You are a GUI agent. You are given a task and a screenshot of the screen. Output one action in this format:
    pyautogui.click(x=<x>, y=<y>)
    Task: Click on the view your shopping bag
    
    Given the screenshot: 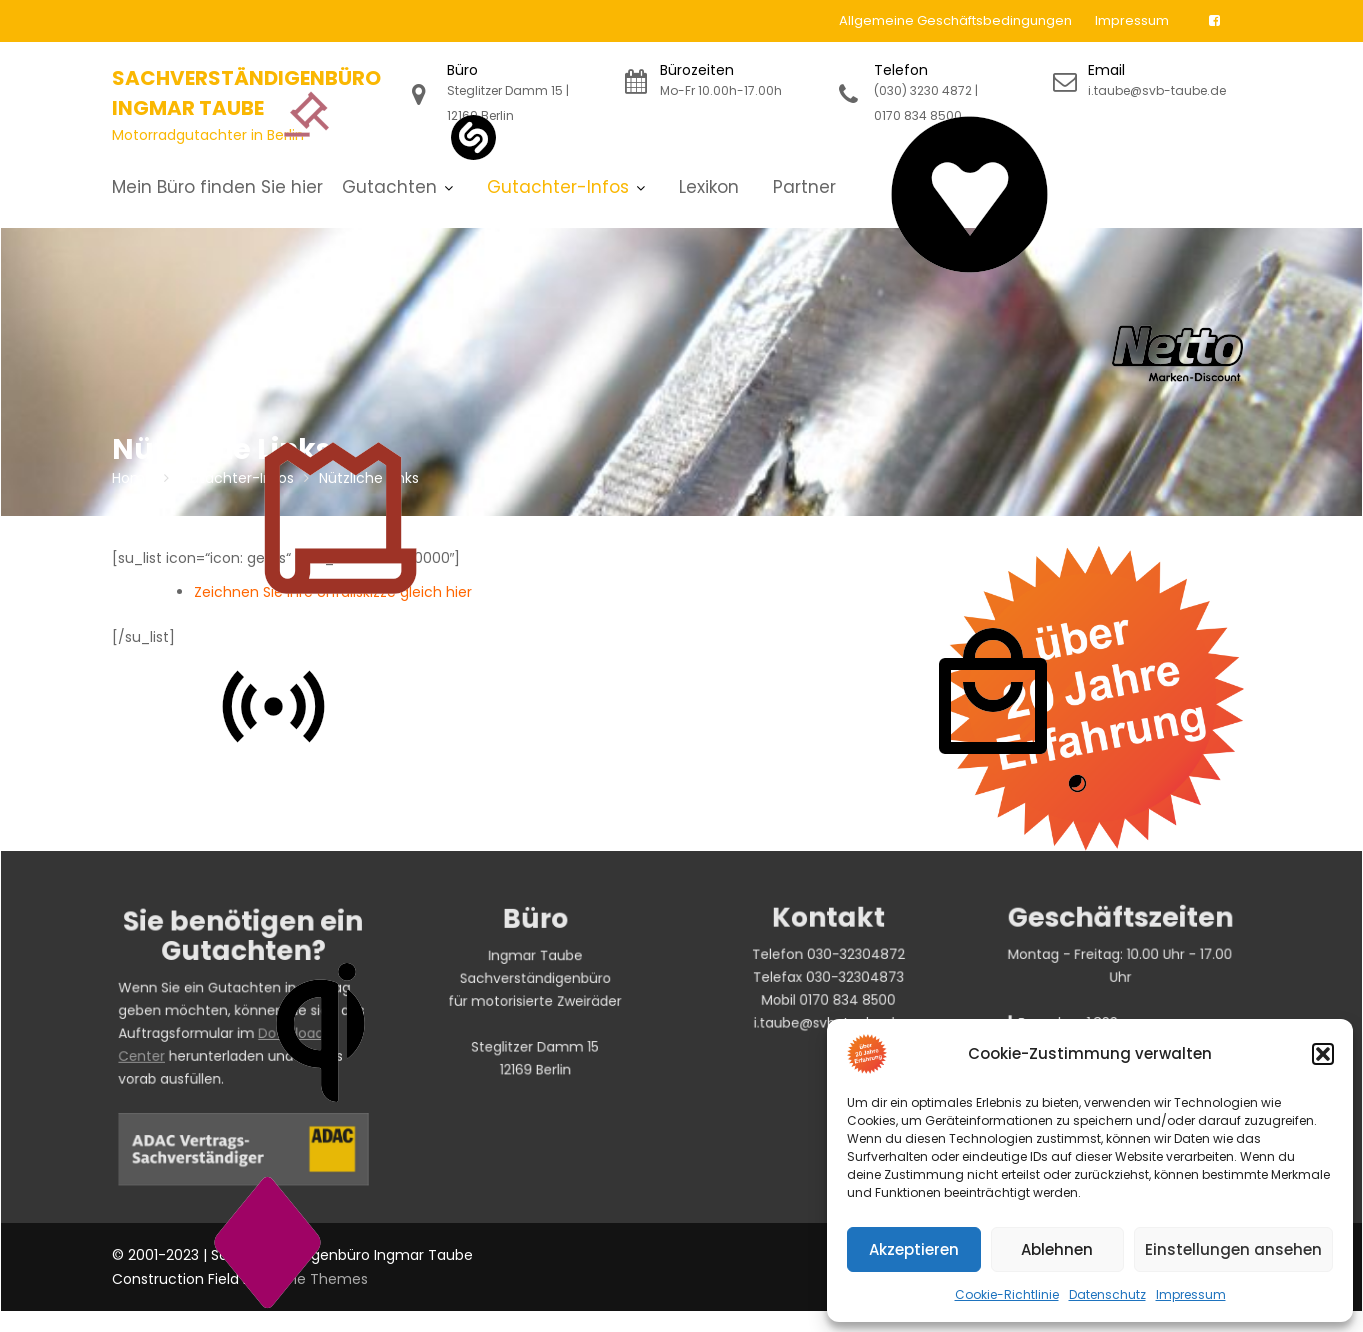 What is the action you would take?
    pyautogui.click(x=993, y=694)
    